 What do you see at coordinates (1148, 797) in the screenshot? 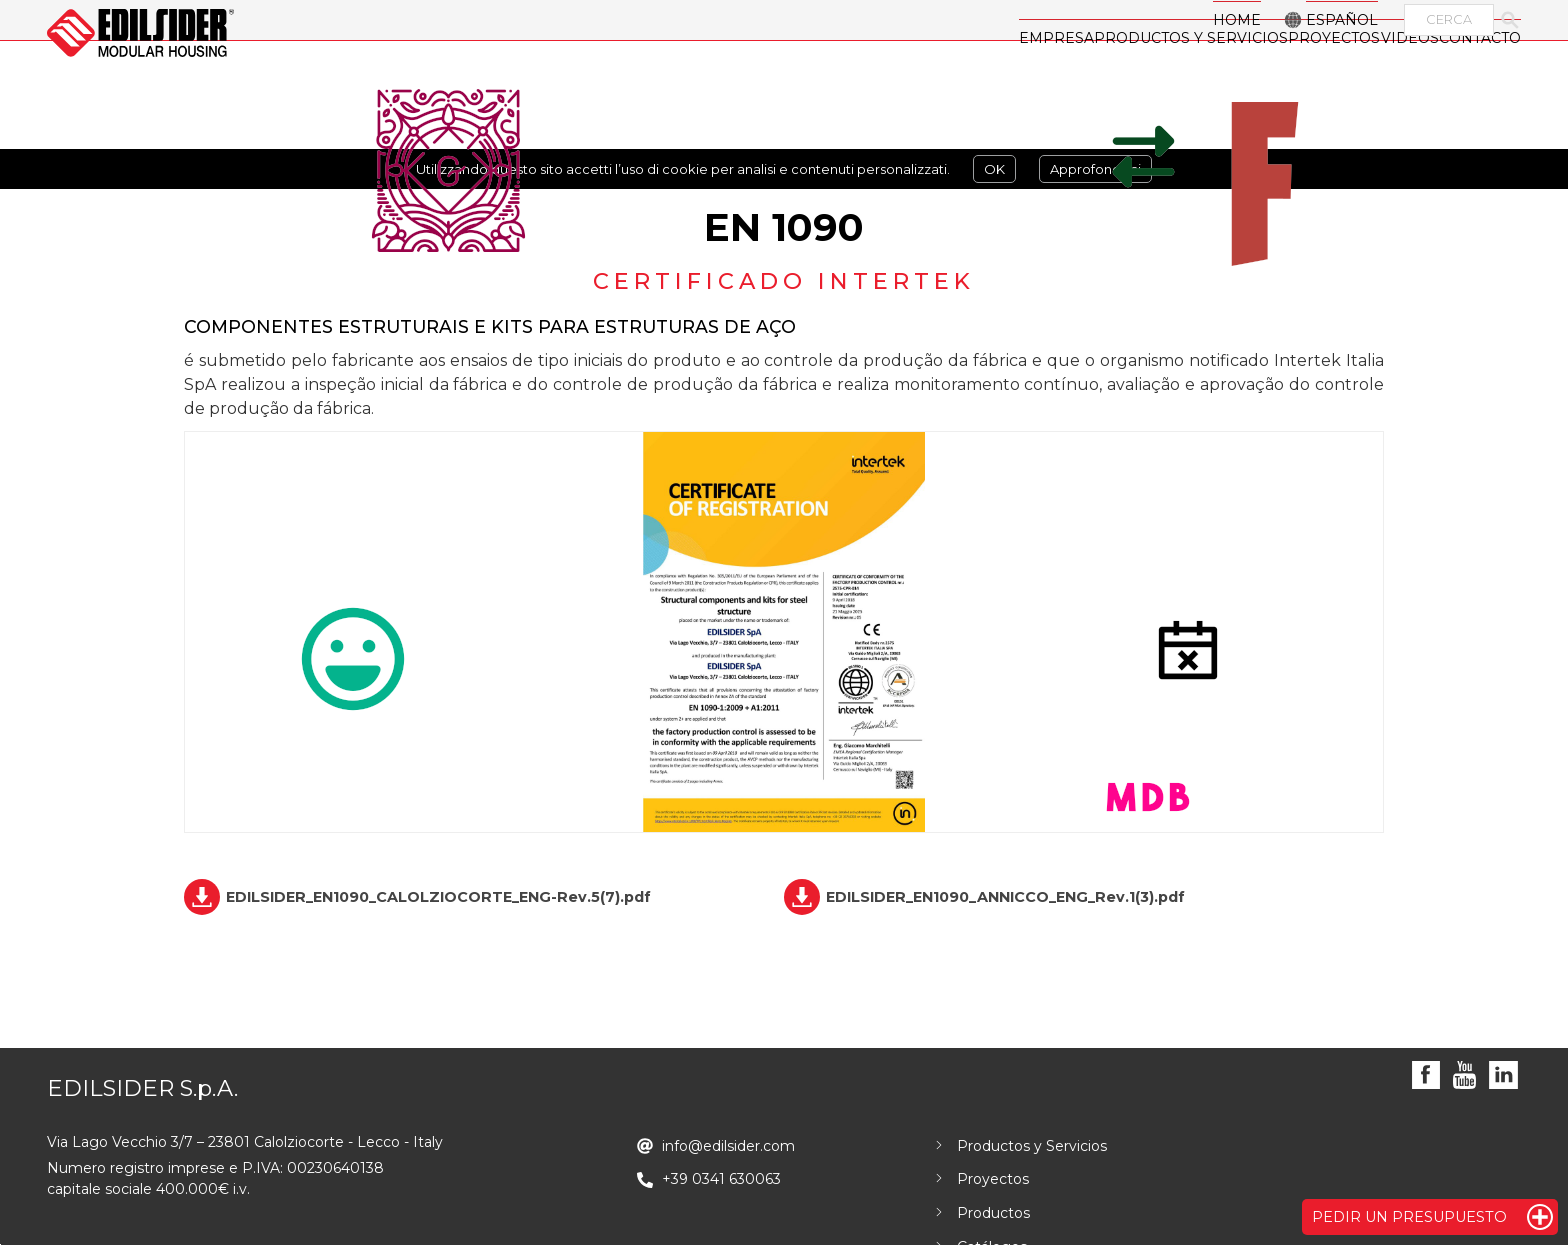
I see `MDBootstrap brand logo` at bounding box center [1148, 797].